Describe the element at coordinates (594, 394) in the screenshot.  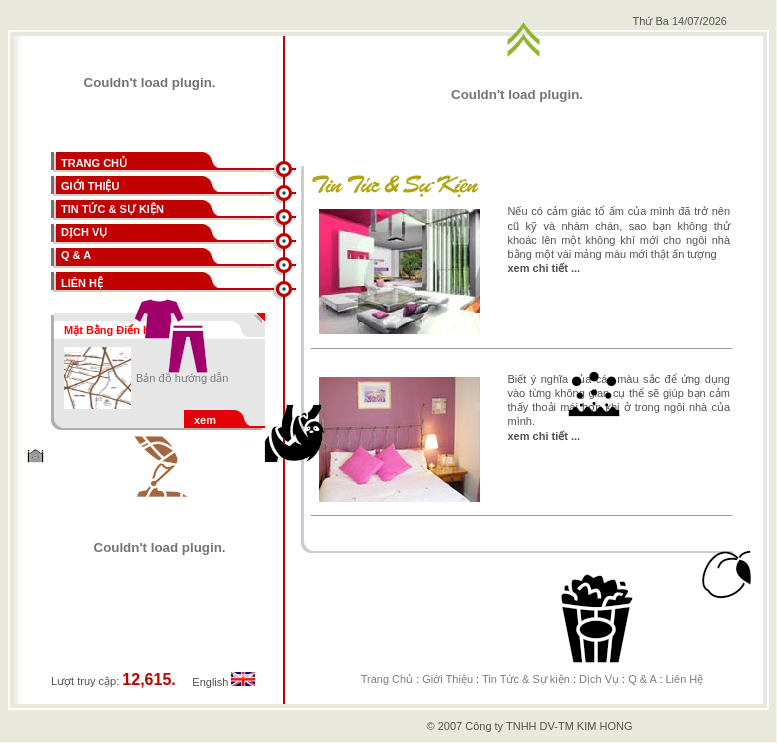
I see `indicates lava or molten terrain hazard` at that location.